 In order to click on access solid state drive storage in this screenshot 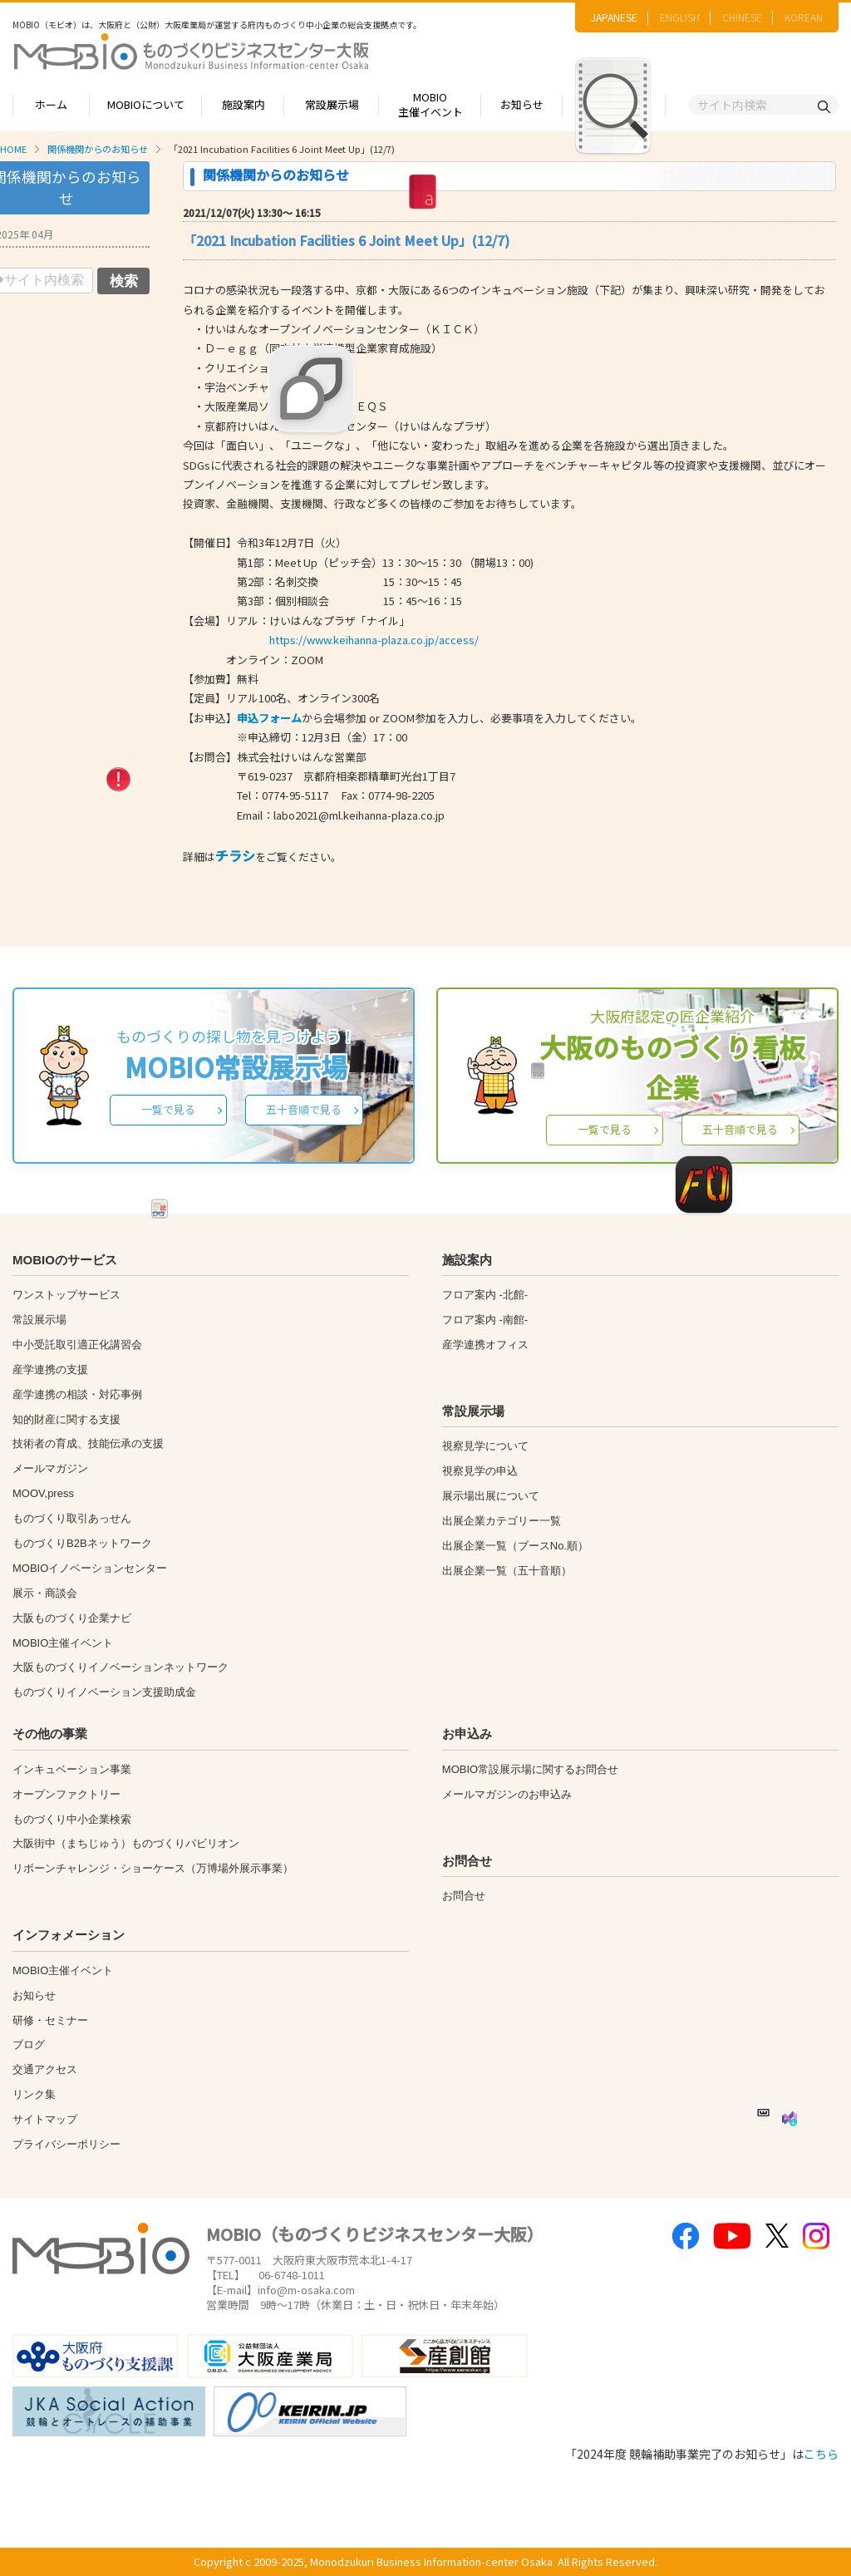, I will do `click(538, 1071)`.